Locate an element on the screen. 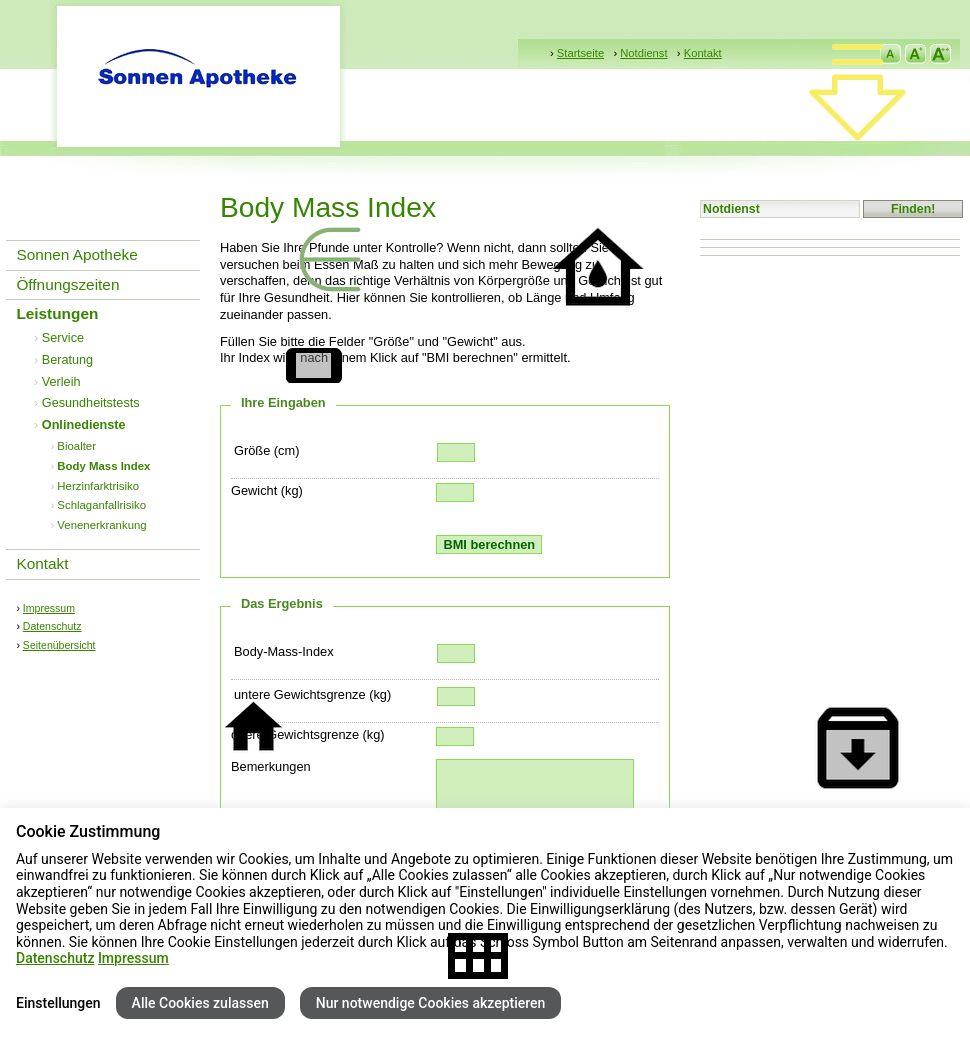  indicates water damage or flooding in a home is located at coordinates (598, 269).